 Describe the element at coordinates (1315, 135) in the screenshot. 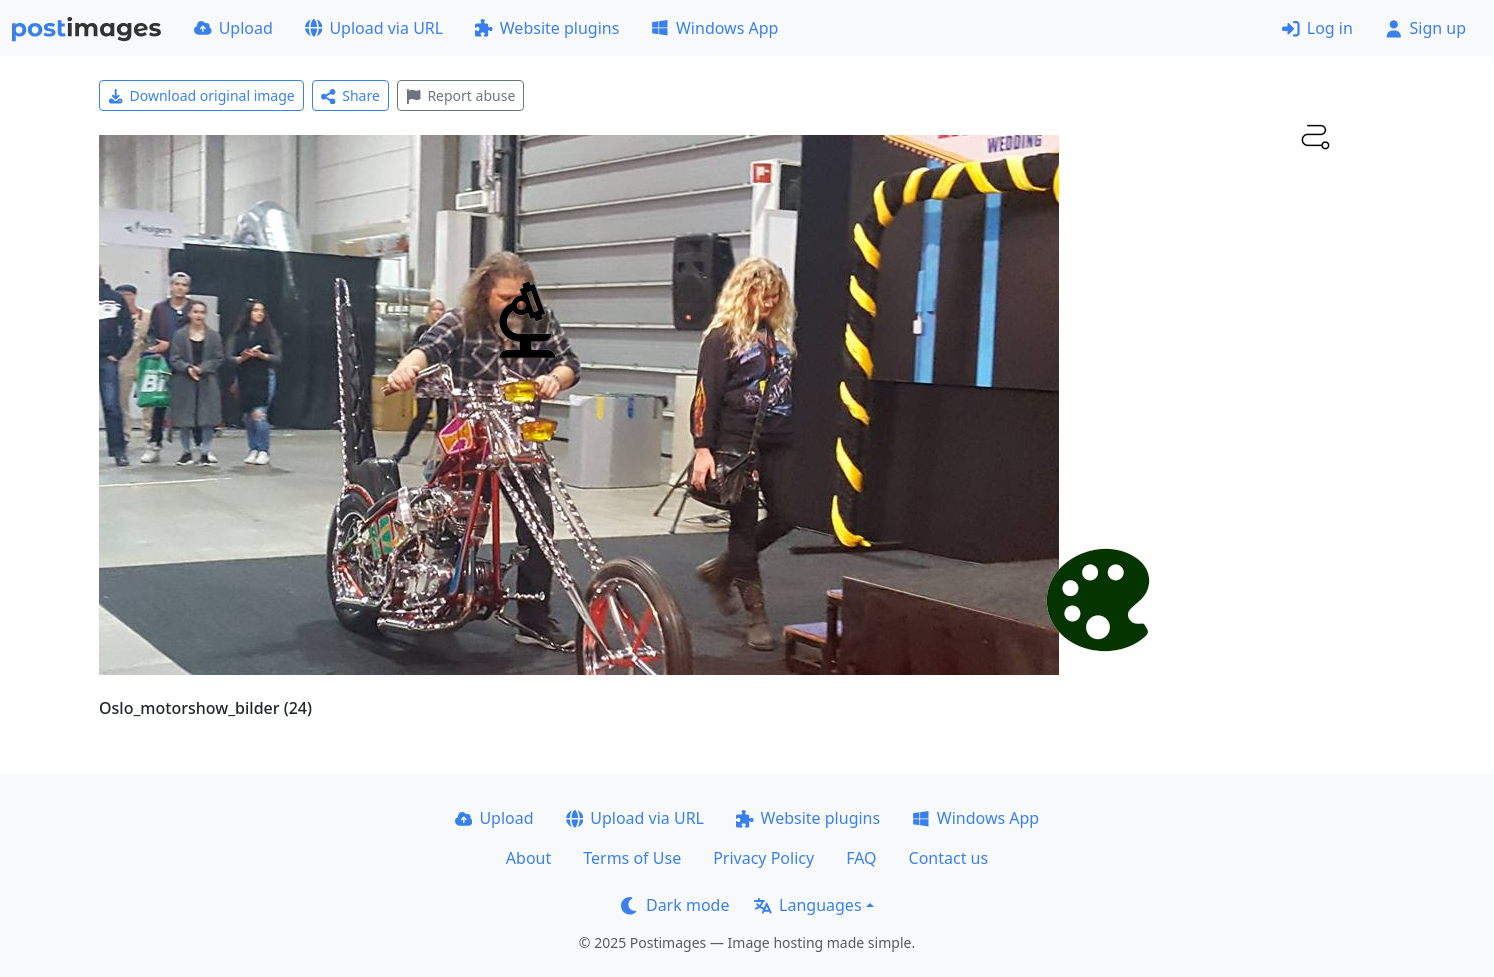

I see `view or edit a route path` at that location.